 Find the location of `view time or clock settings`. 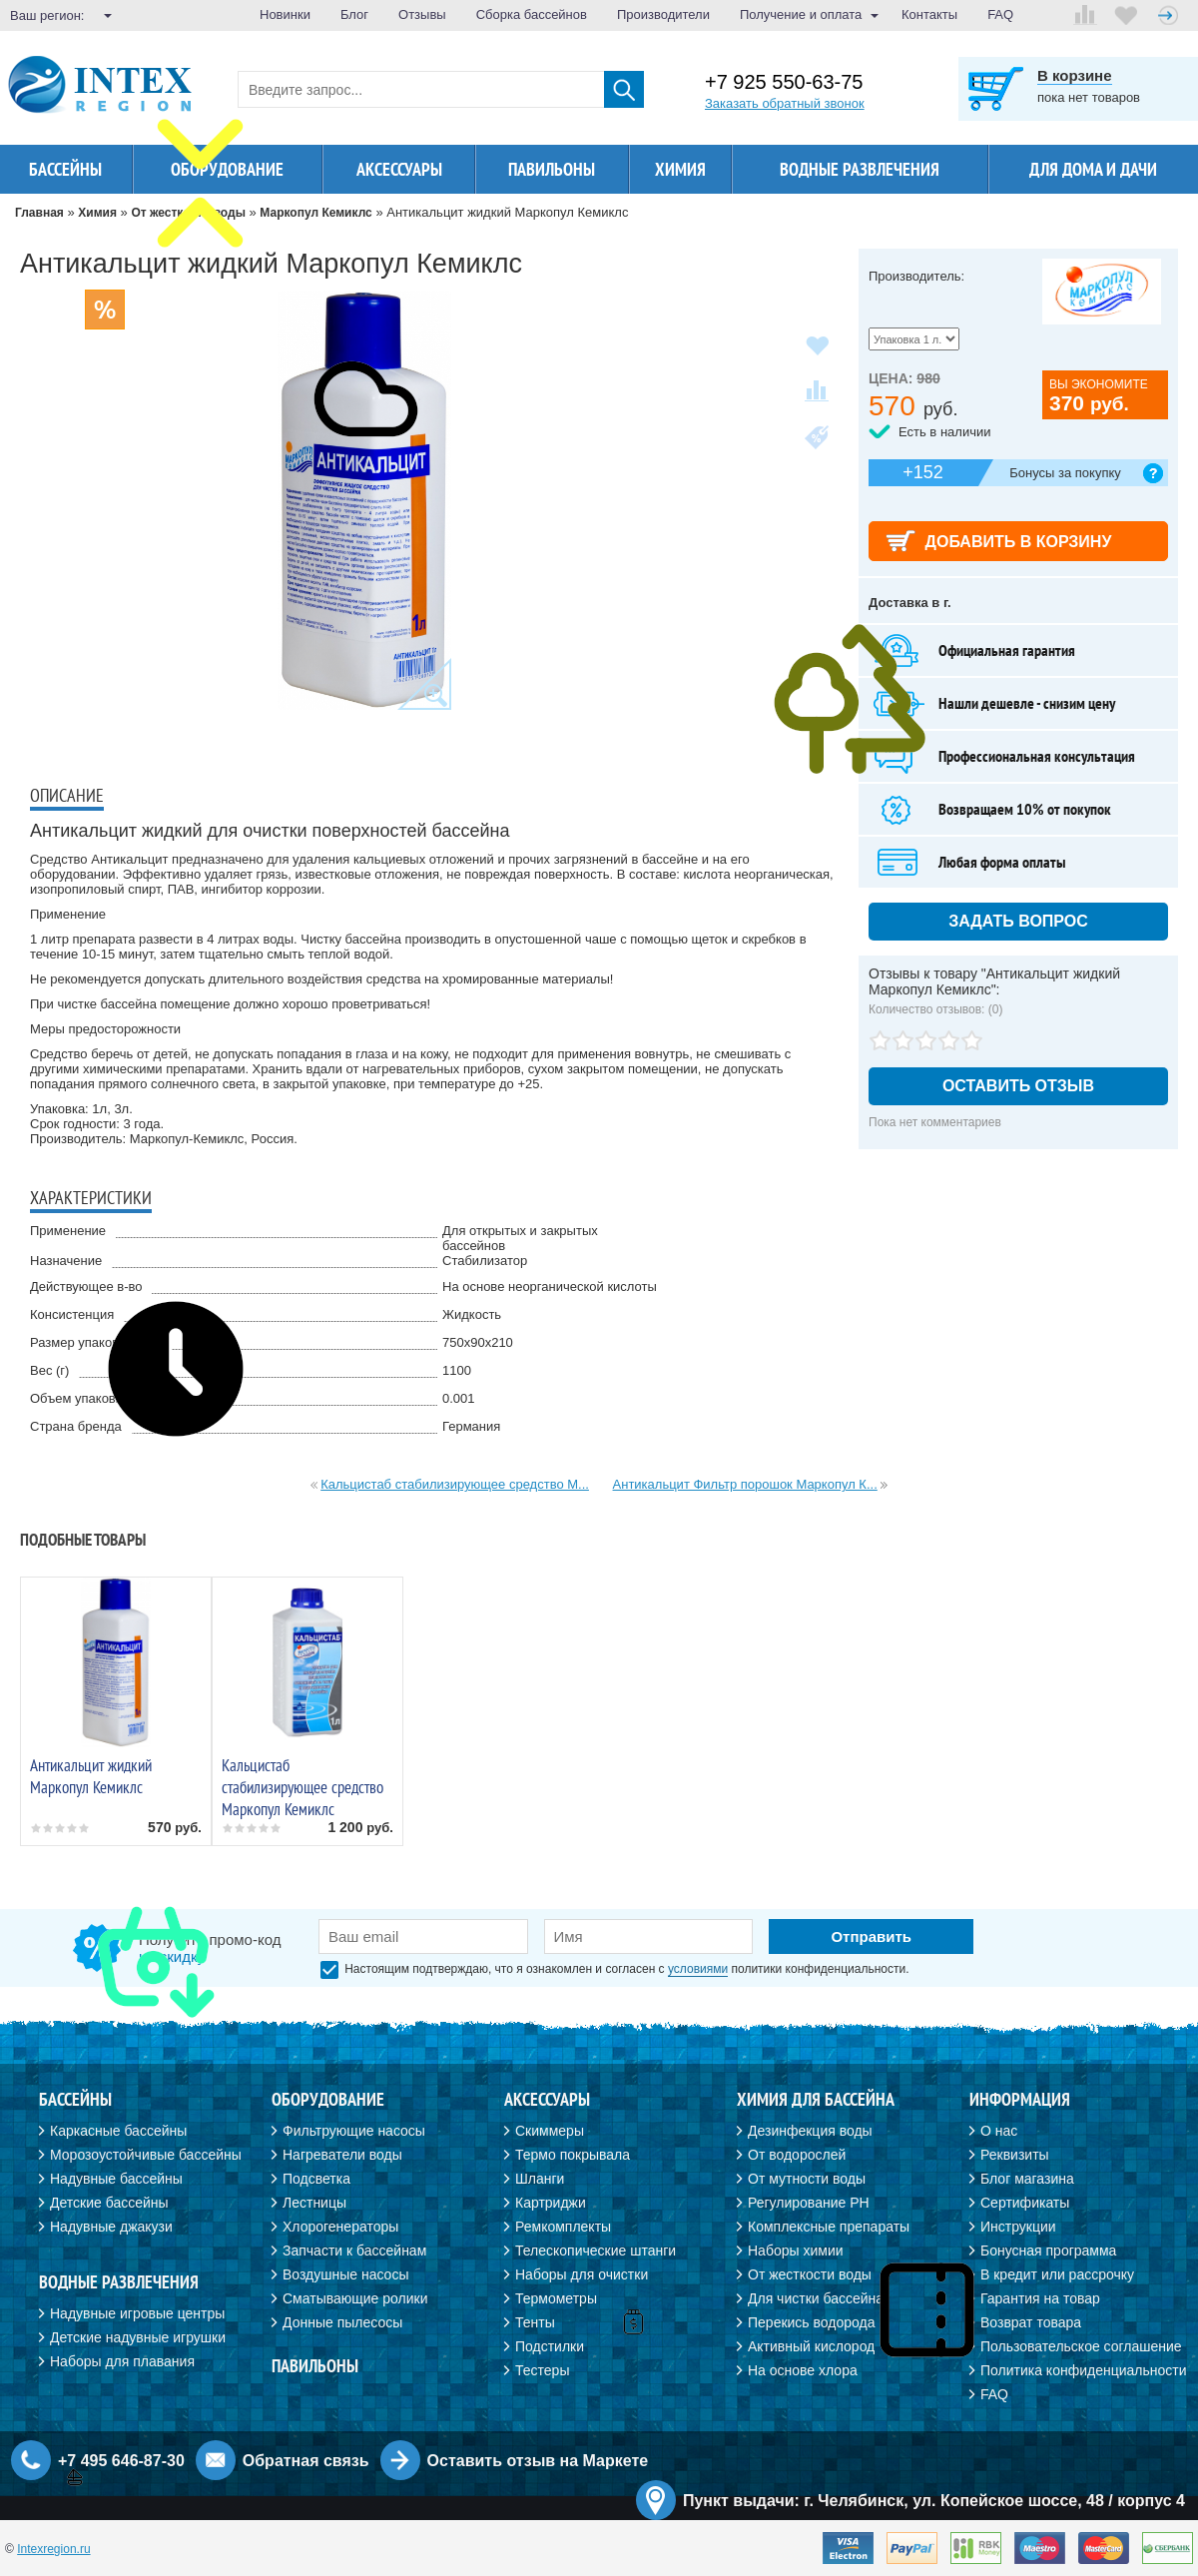

view time or clock settings is located at coordinates (176, 1369).